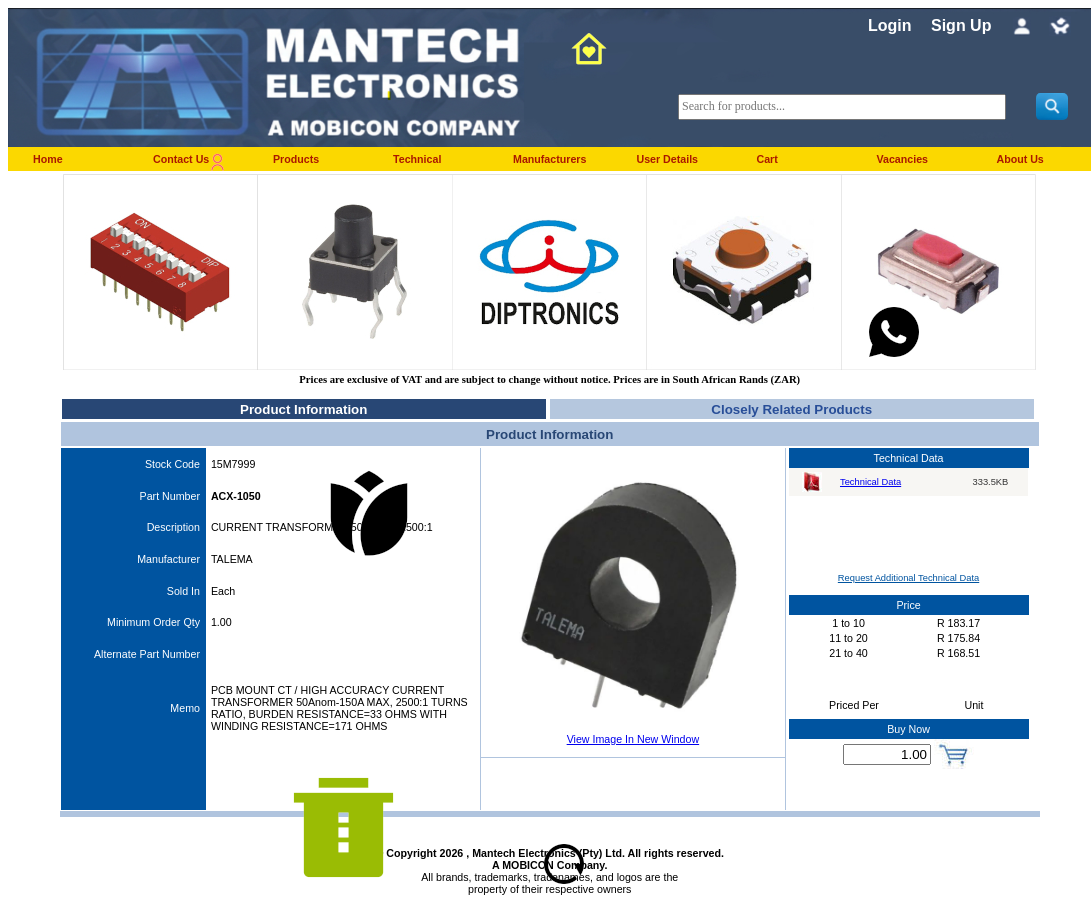 The image size is (1091, 903). Describe the element at coordinates (894, 332) in the screenshot. I see `open WhatsApp messaging app` at that location.